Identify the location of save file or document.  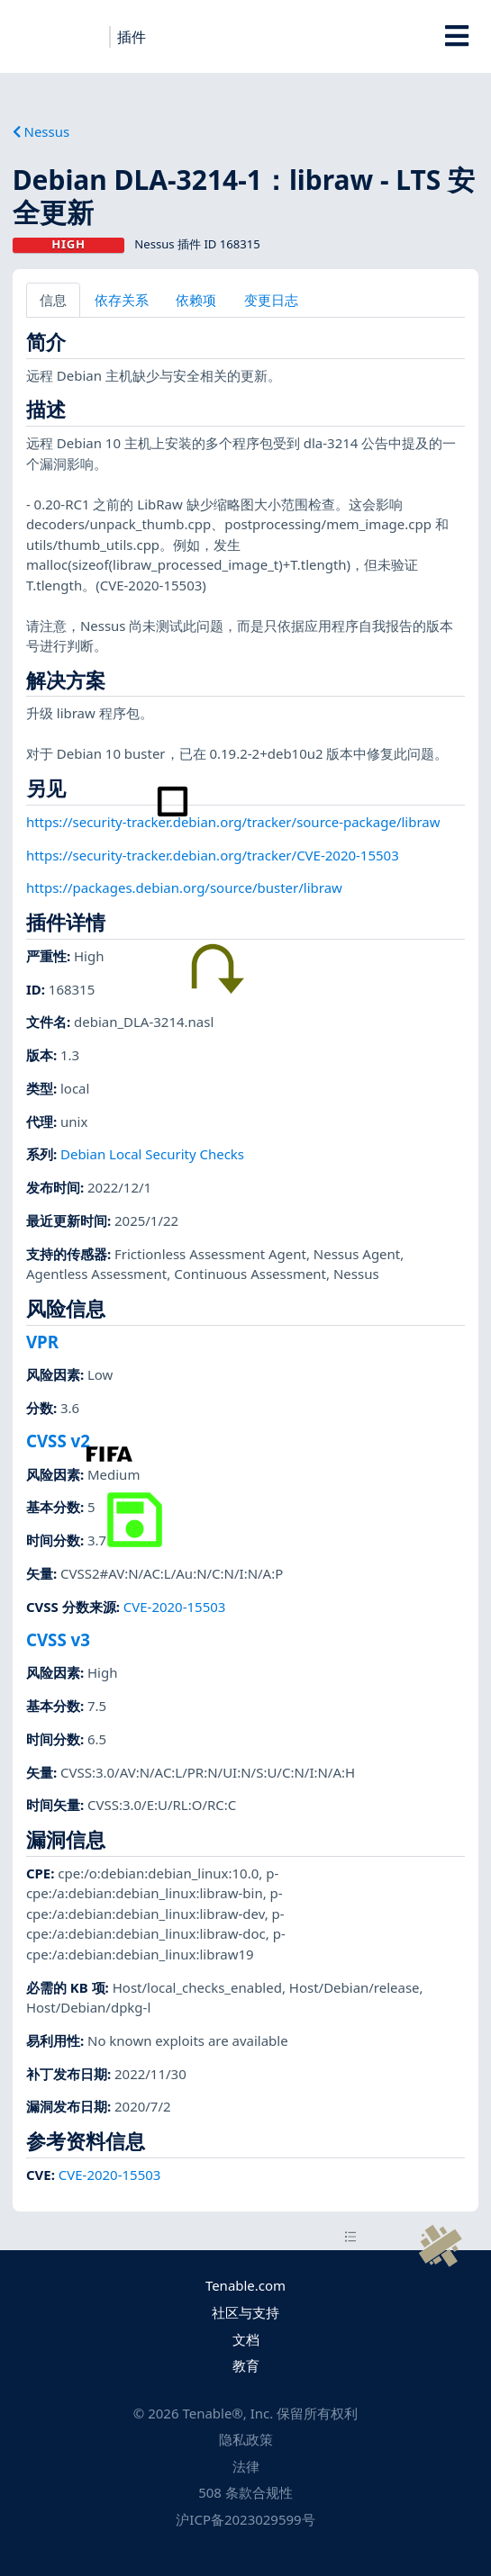
(134, 1519).